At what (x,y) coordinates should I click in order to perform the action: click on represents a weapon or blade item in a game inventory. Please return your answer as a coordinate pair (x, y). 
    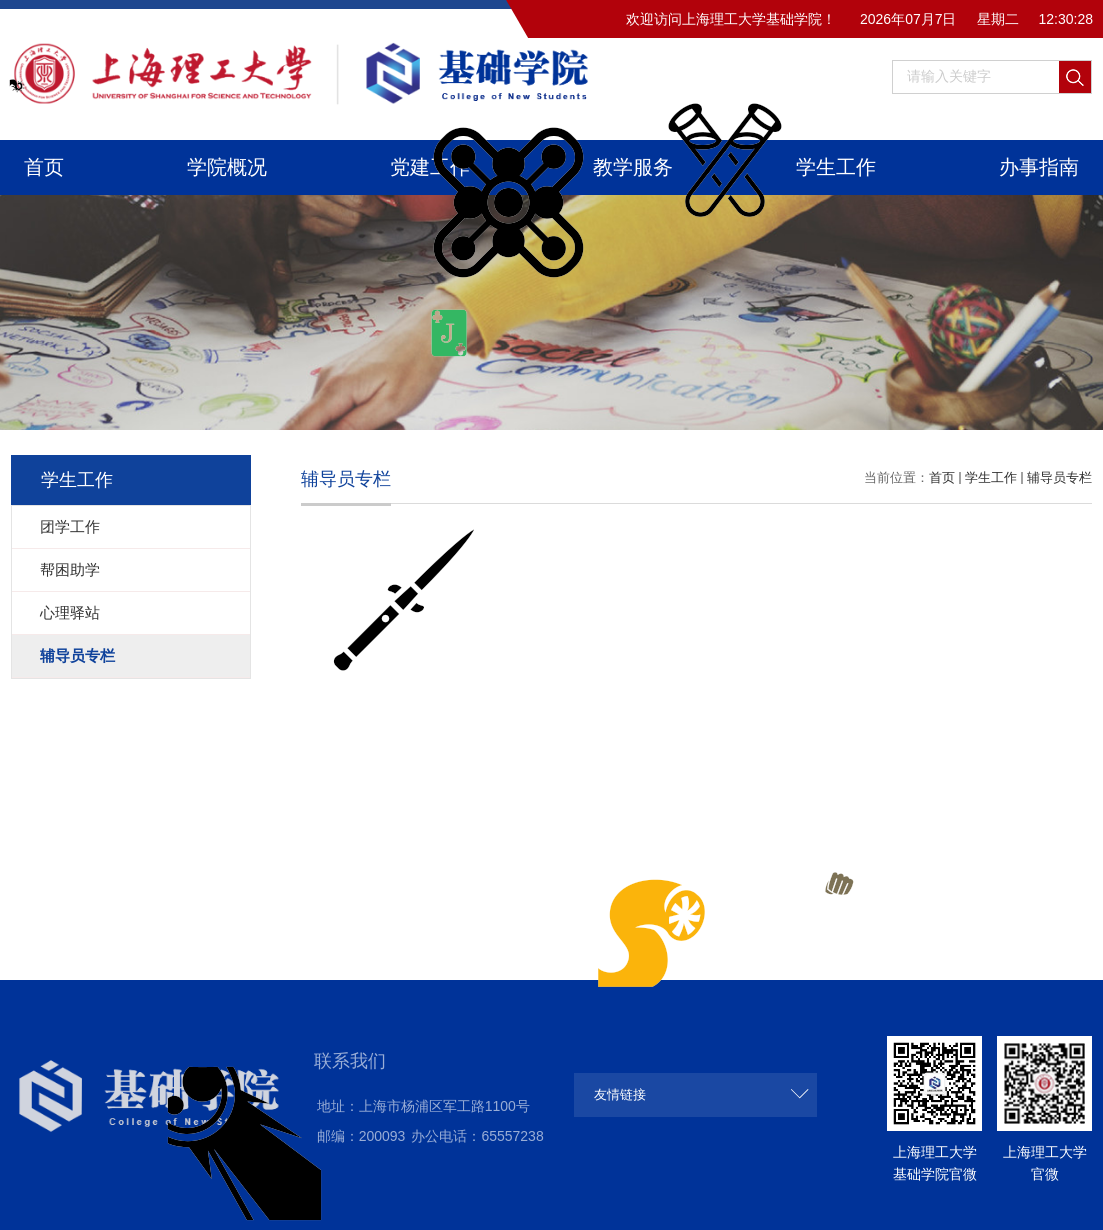
    Looking at the image, I should click on (404, 600).